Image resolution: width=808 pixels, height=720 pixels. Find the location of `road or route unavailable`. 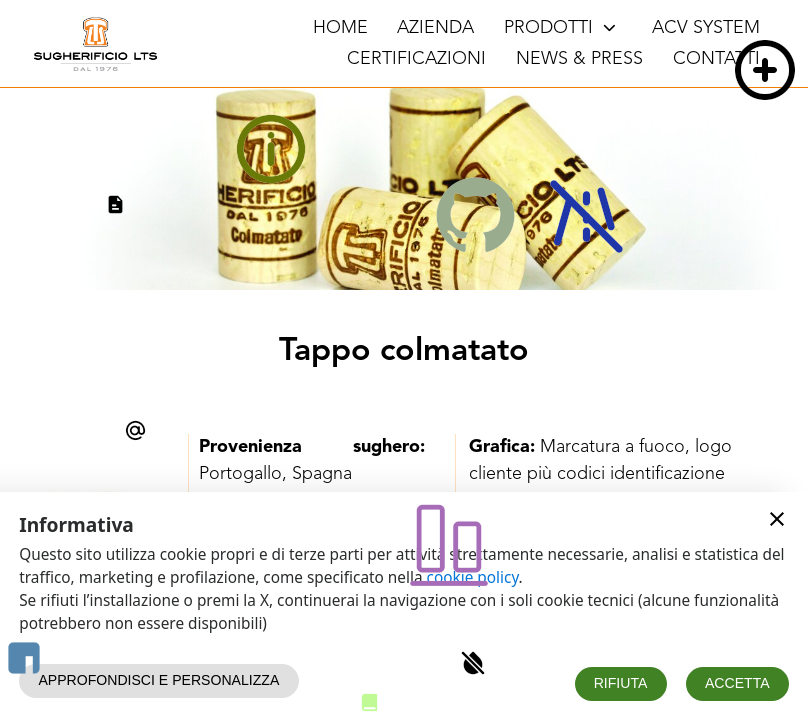

road or route unavailable is located at coordinates (586, 216).